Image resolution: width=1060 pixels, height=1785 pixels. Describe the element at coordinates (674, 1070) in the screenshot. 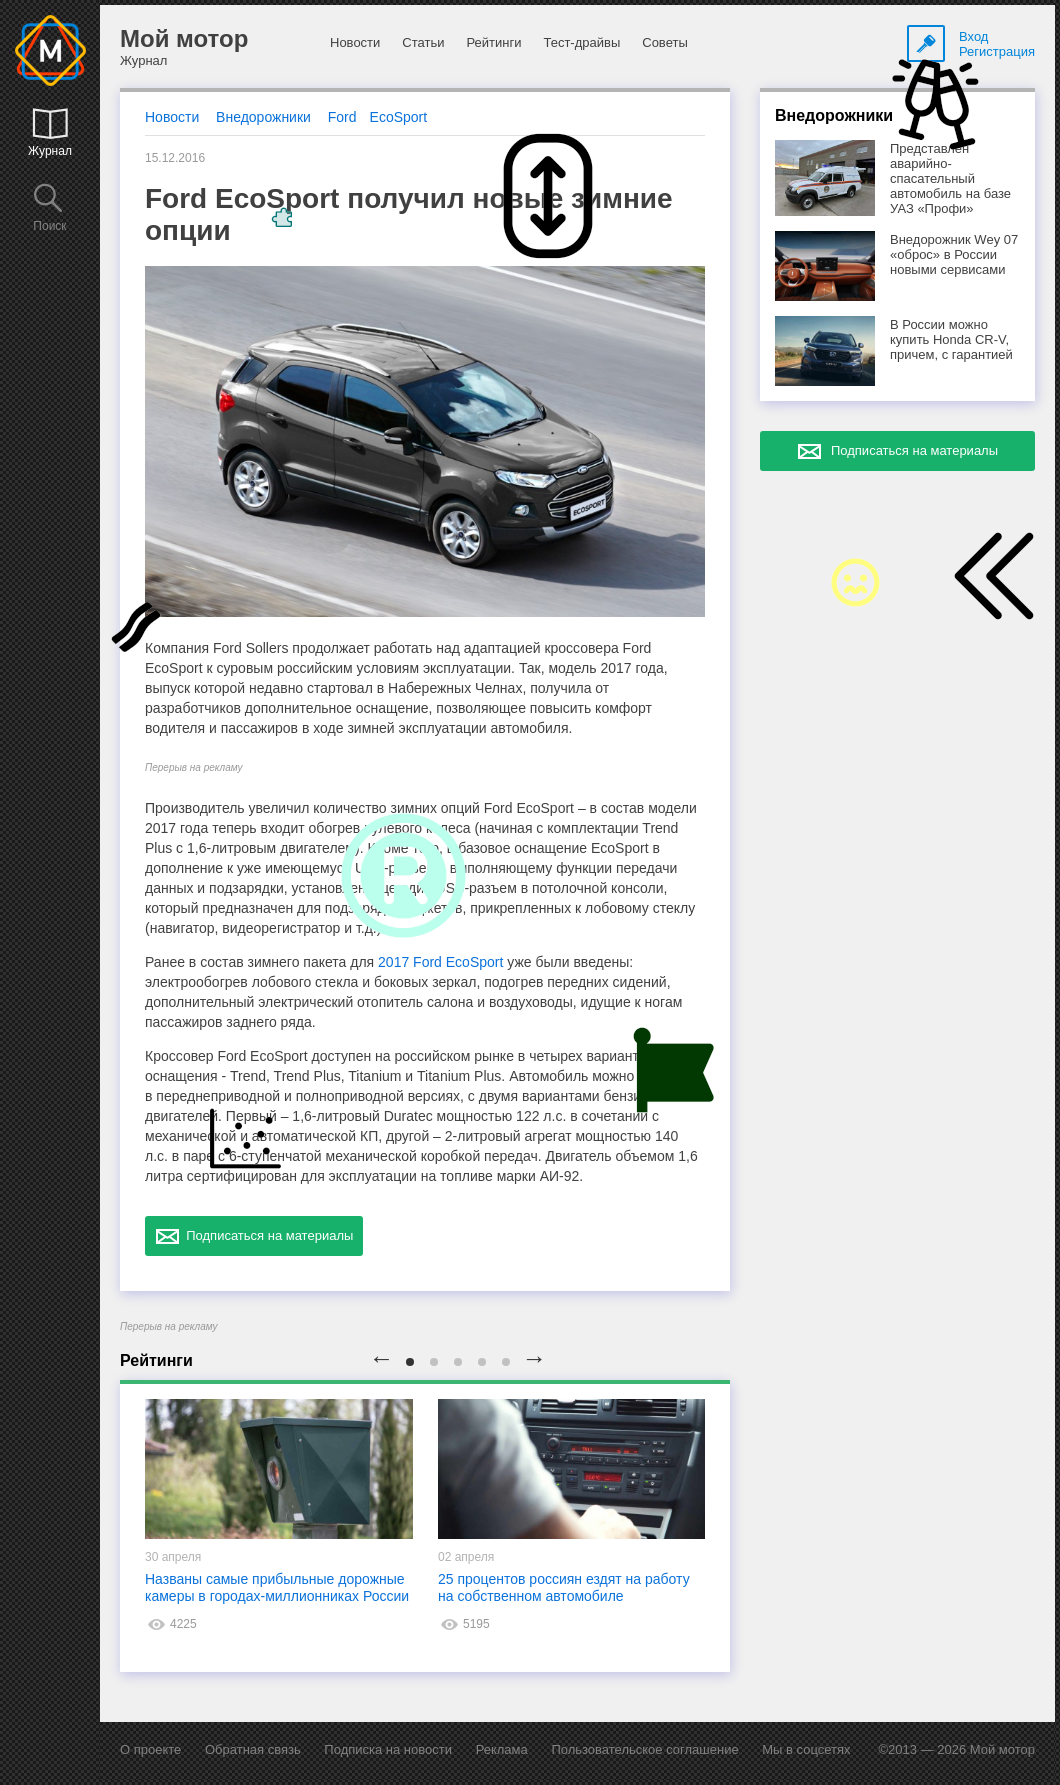

I see `font awesome brand logo` at that location.